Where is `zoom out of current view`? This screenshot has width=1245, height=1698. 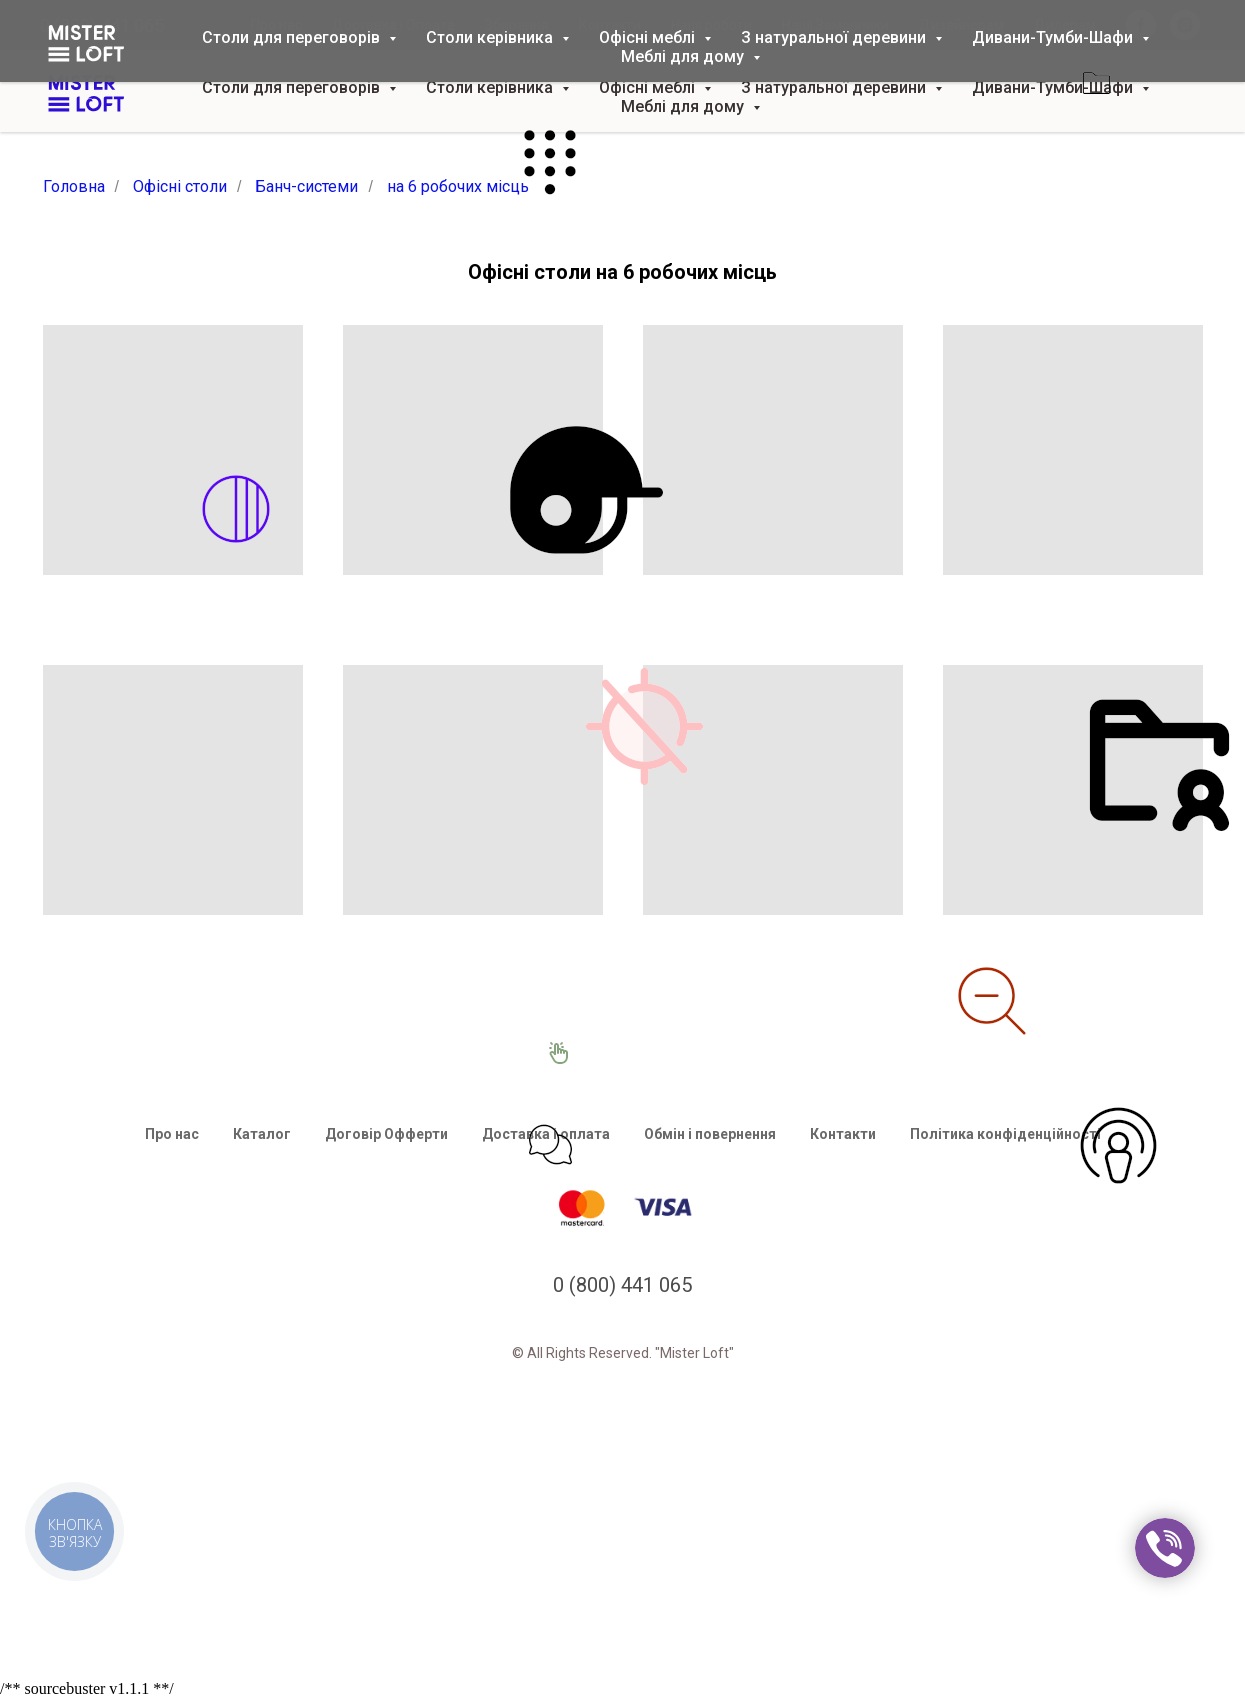
zoom out of current view is located at coordinates (992, 1001).